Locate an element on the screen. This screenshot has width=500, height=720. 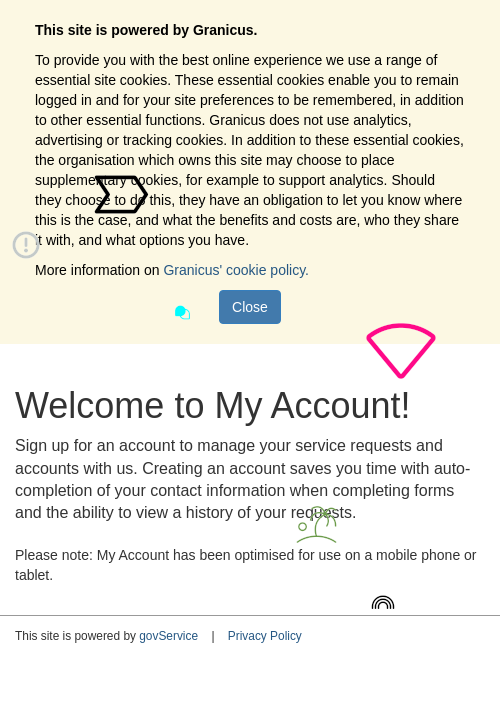
indicates LGBTQ+ or pride-related content is located at coordinates (383, 603).